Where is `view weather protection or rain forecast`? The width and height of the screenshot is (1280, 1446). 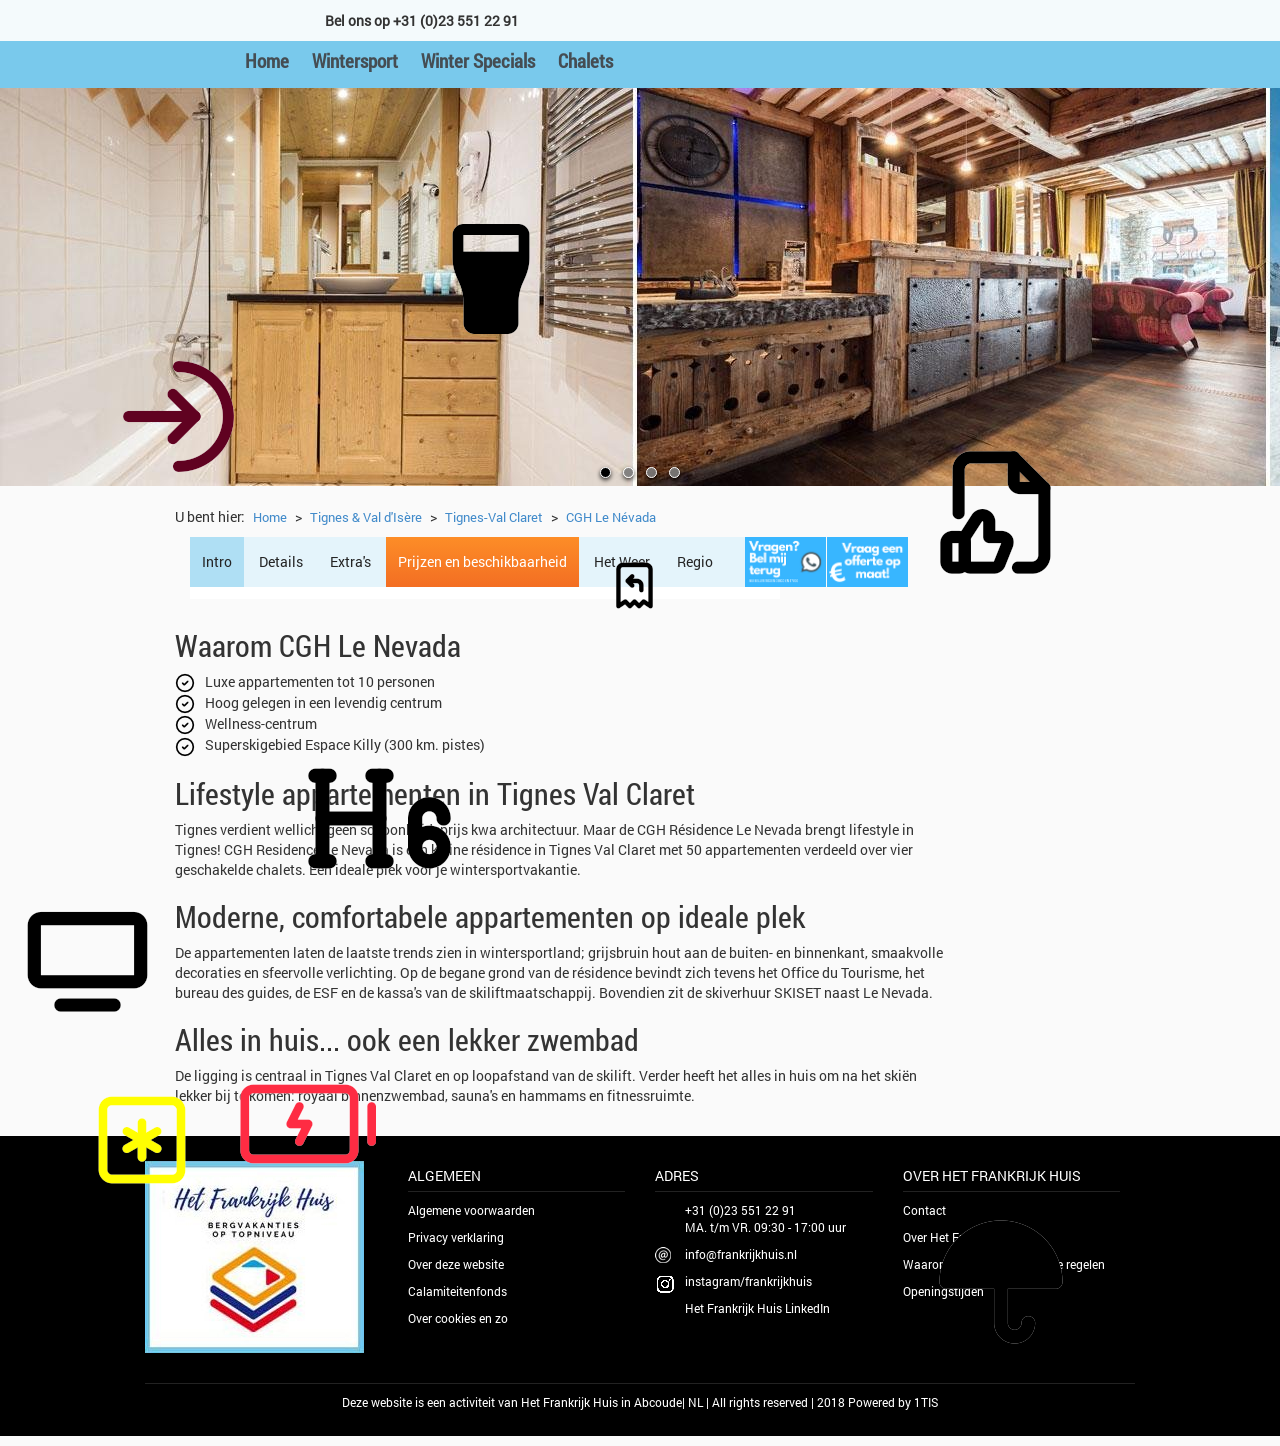 view weather protection or rain forecast is located at coordinates (1001, 1282).